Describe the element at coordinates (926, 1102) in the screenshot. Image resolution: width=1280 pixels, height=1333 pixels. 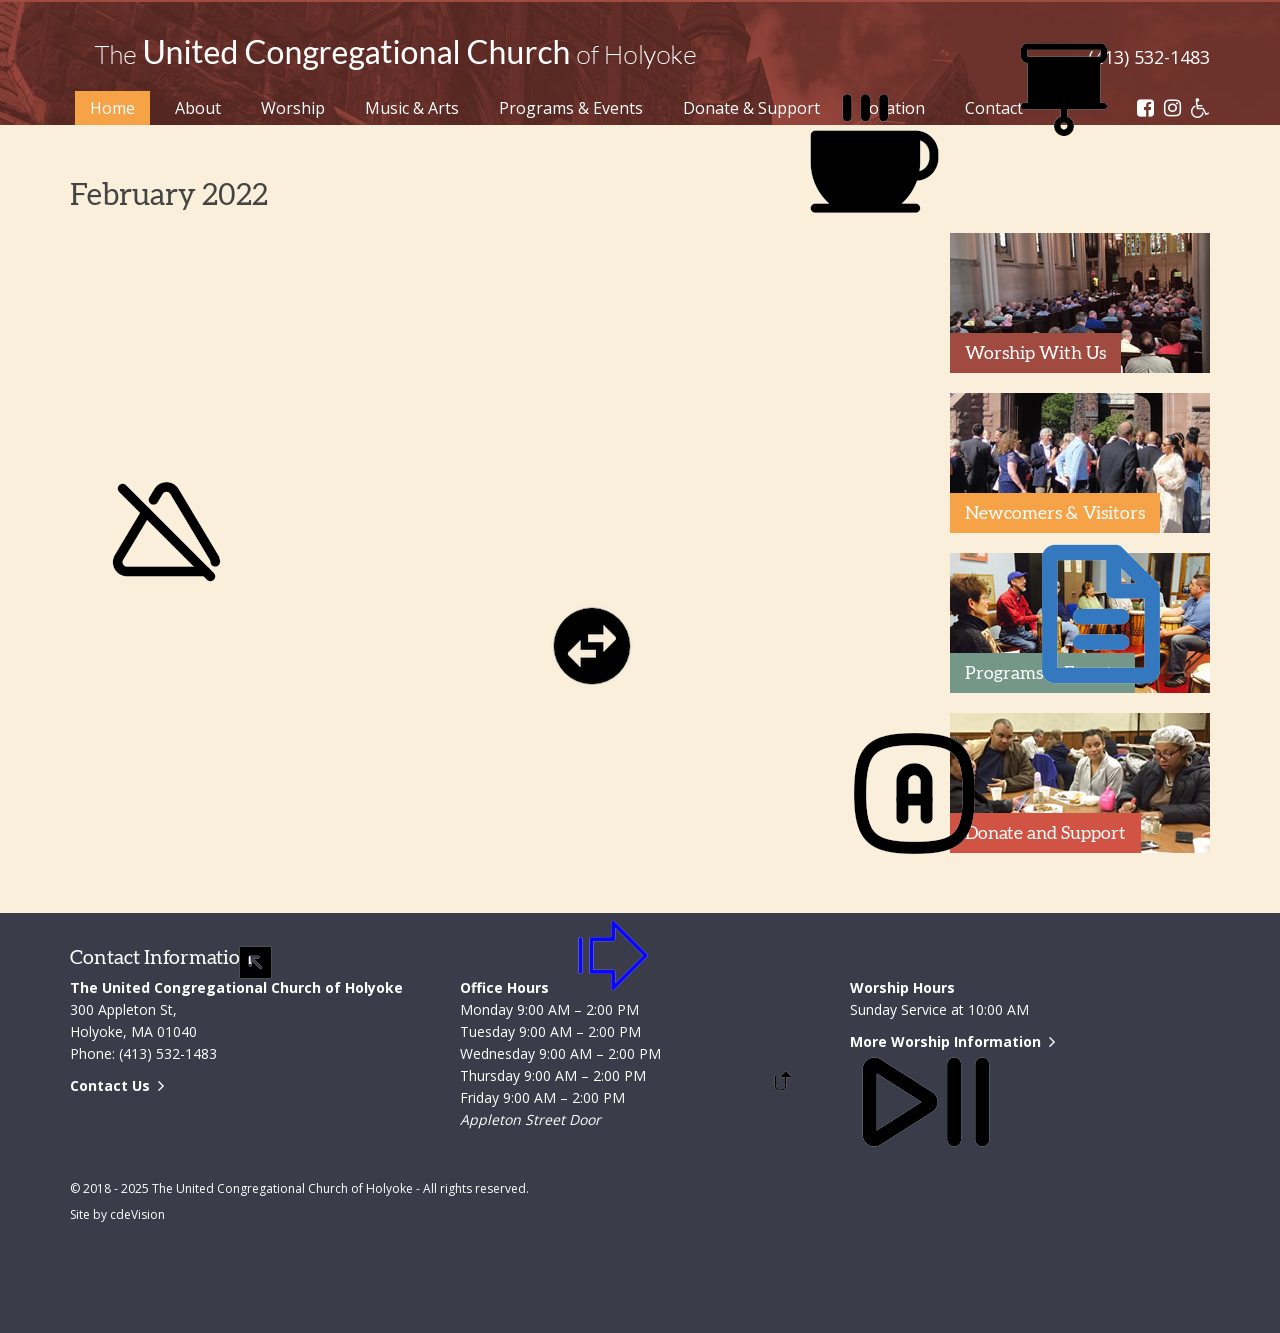
I see `toggle between play and pause for media playback` at that location.